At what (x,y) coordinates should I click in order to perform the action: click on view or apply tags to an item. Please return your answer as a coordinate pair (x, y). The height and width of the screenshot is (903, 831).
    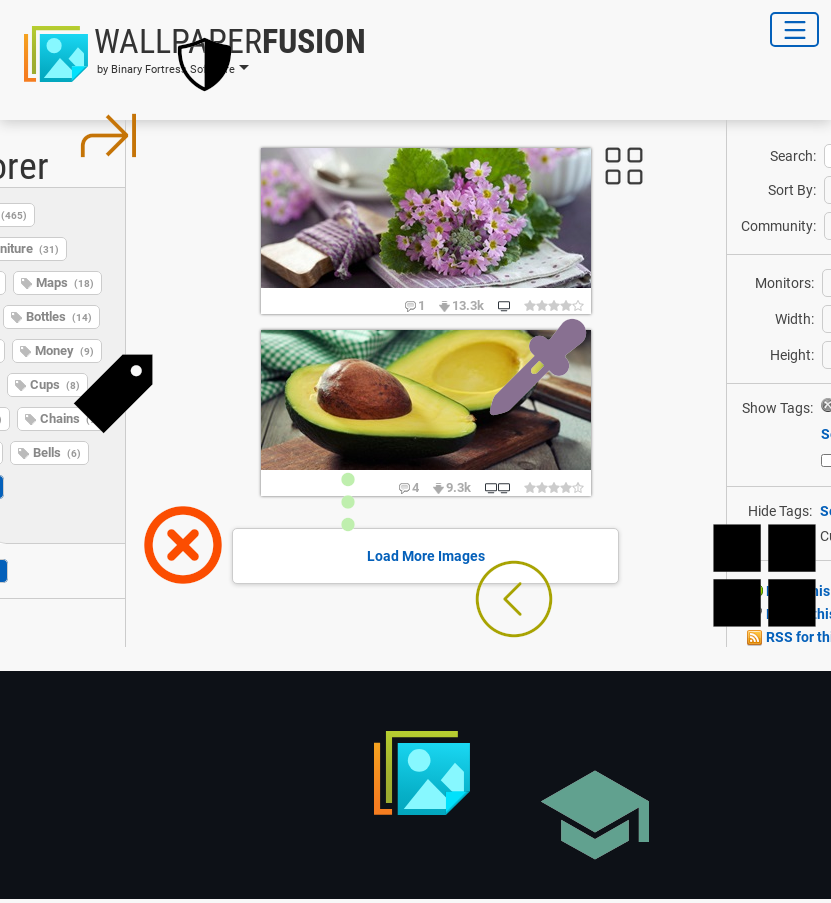
    Looking at the image, I should click on (114, 392).